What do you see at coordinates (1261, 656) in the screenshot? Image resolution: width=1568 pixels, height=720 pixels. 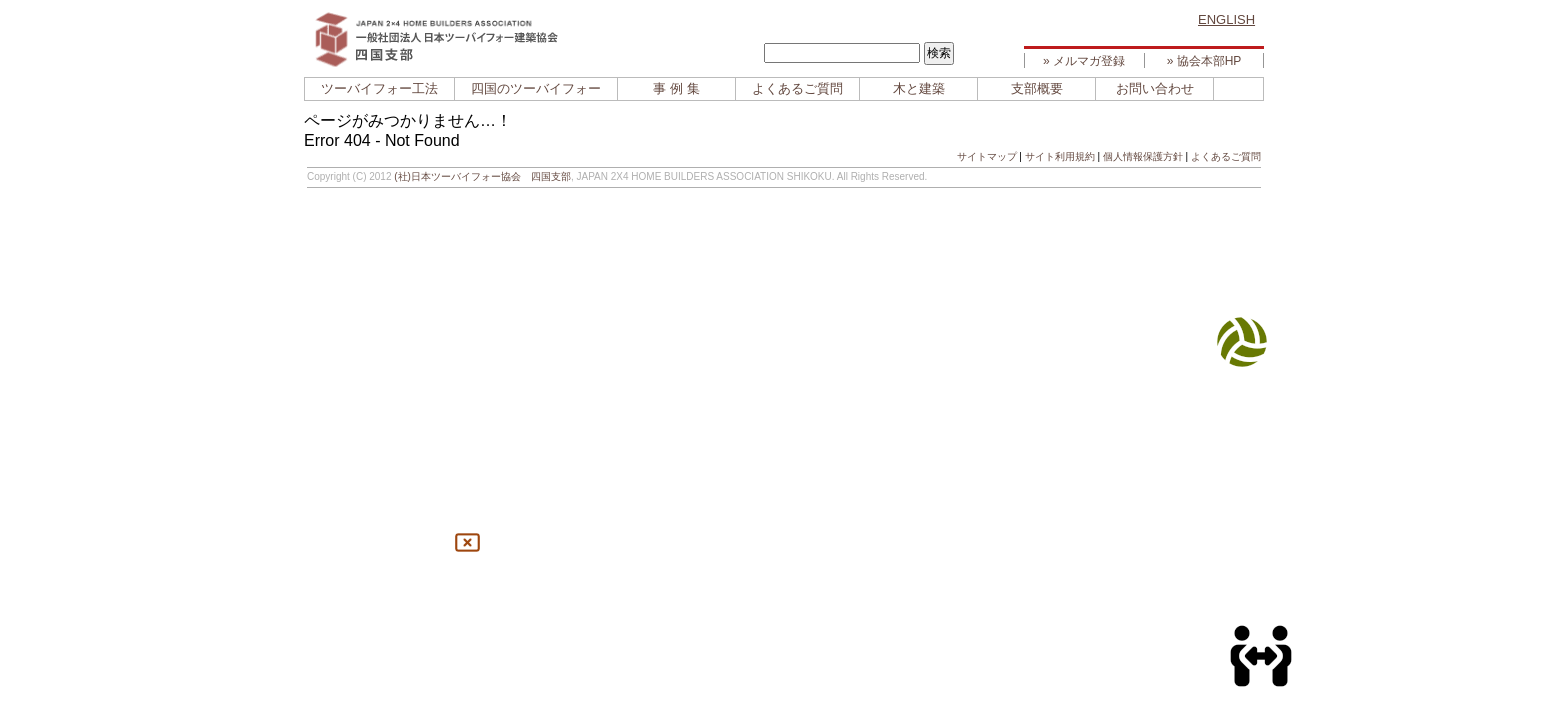 I see `indicates social distancing or maintaining space between people` at bounding box center [1261, 656].